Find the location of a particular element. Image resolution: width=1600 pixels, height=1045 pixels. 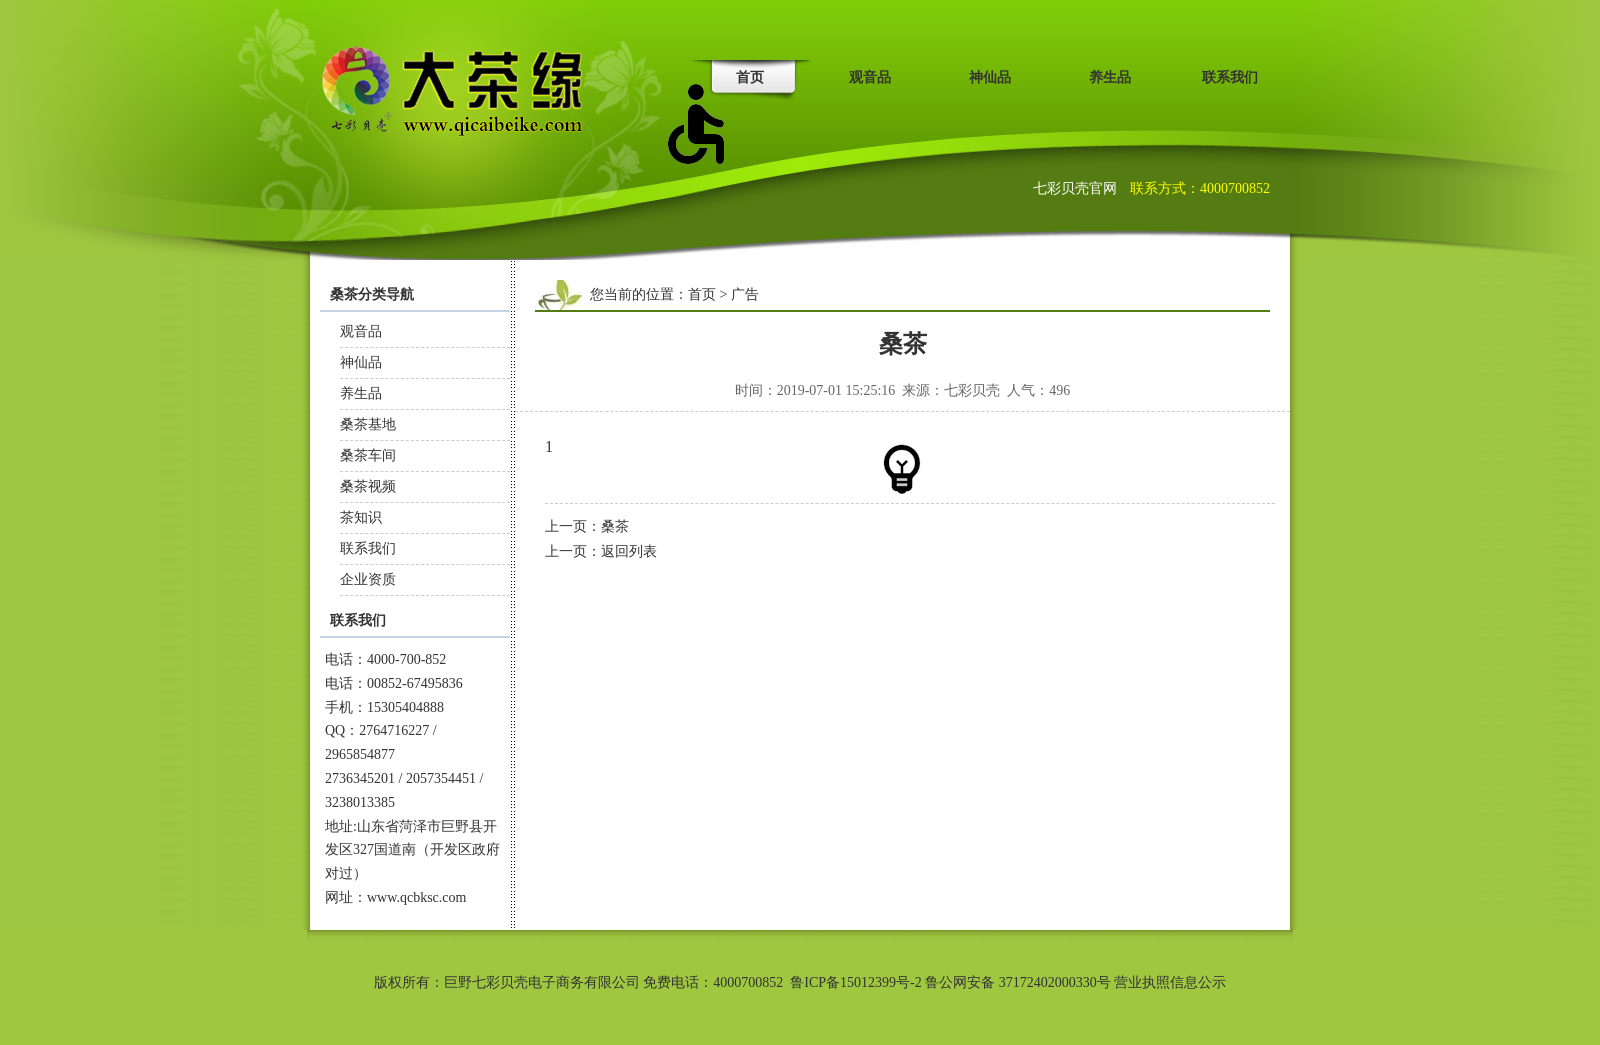

access tips or helpful suggestions is located at coordinates (902, 468).